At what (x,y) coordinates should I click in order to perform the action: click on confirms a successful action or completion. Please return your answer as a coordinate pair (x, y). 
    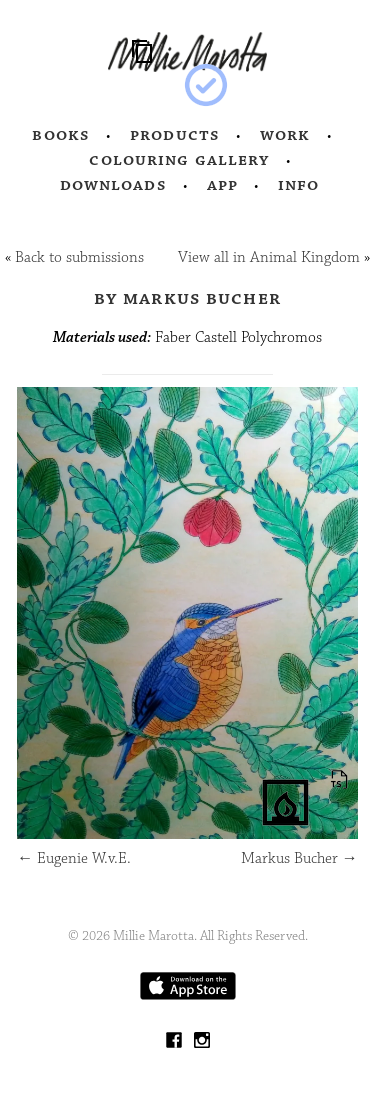
    Looking at the image, I should click on (206, 85).